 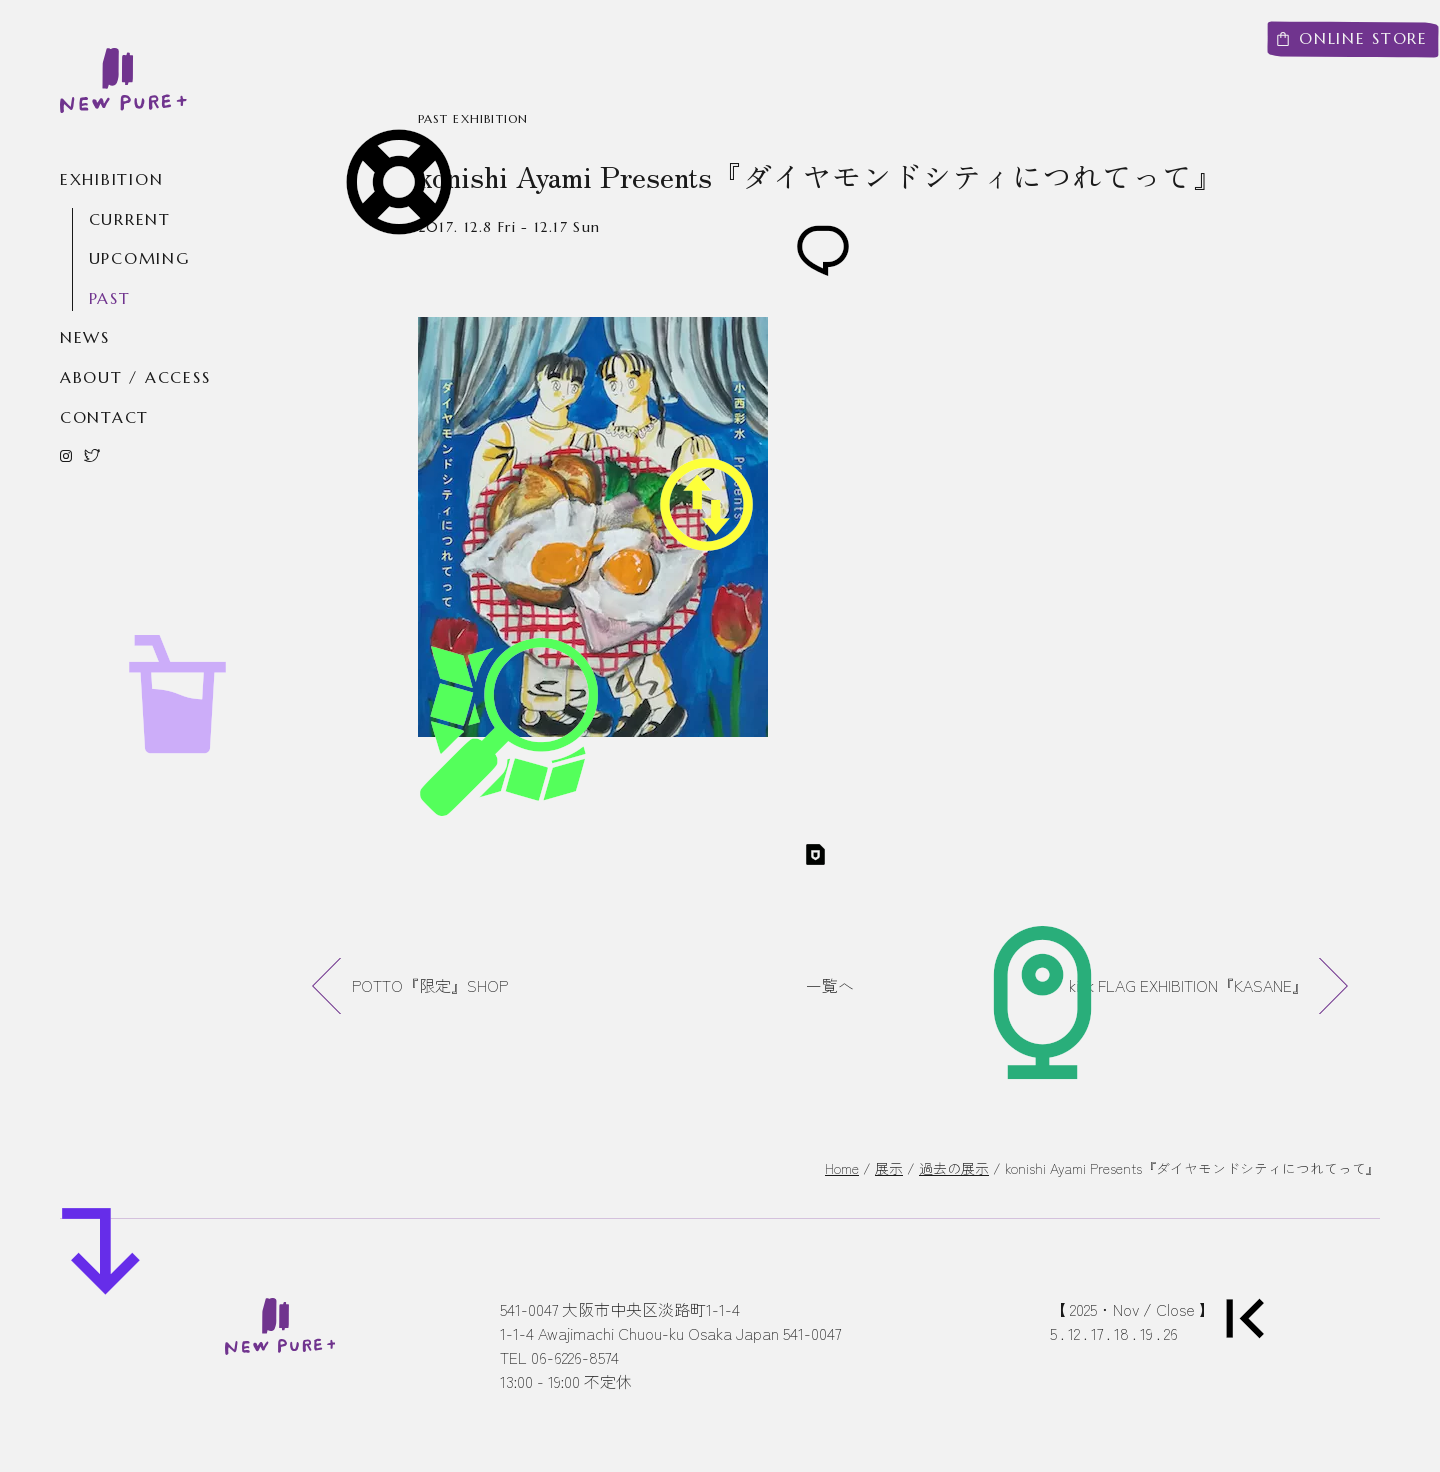 I want to click on view food and drink options, so click(x=177, y=699).